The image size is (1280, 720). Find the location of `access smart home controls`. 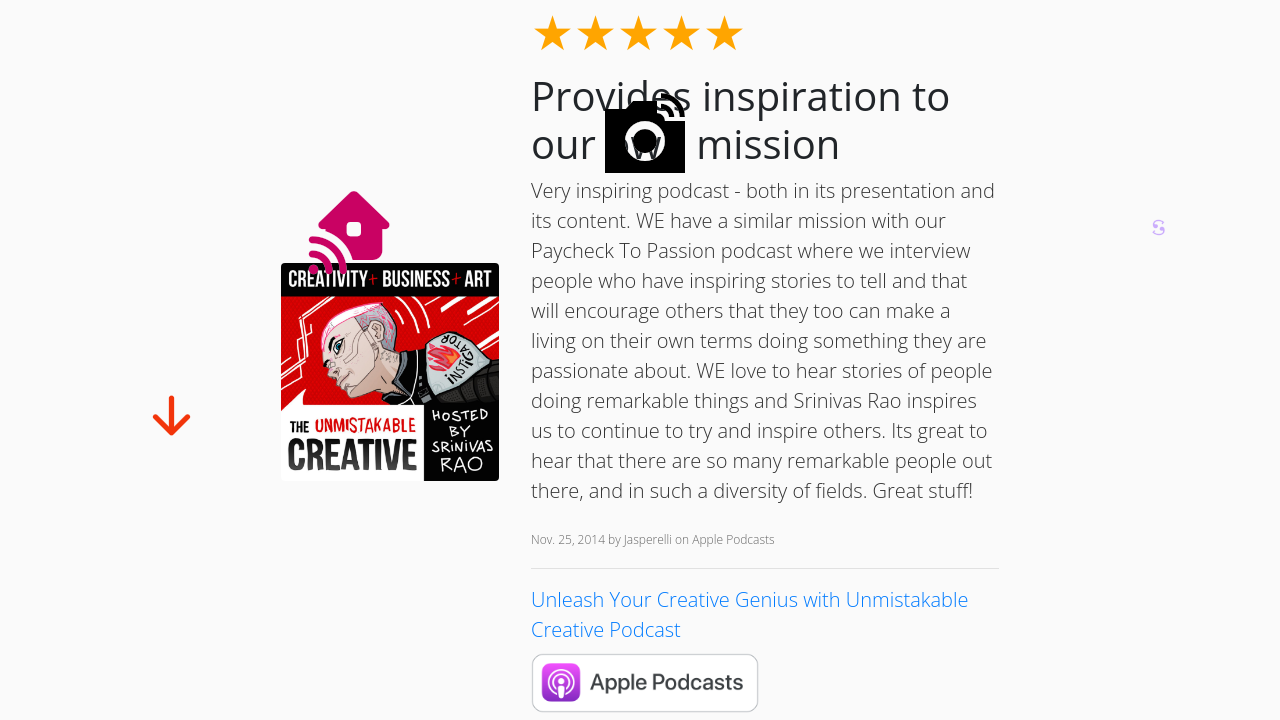

access smart home controls is located at coordinates (351, 231).